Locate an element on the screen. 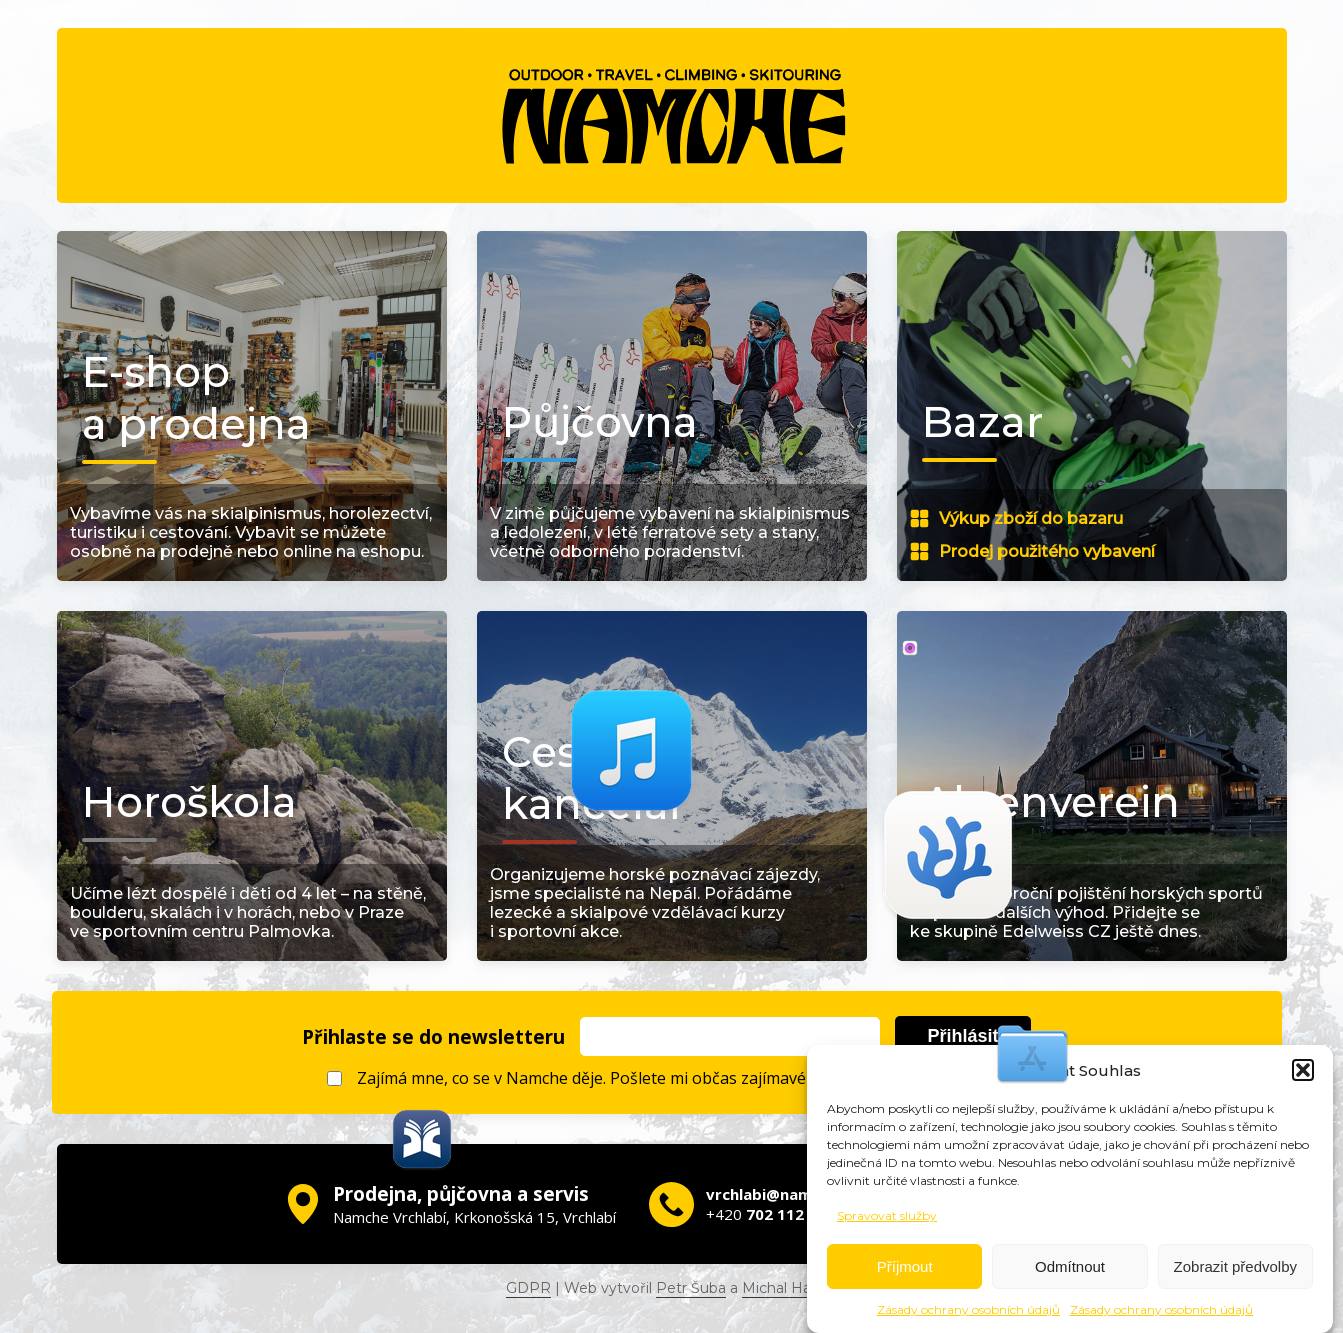 The image size is (1343, 1333). open vscodium code editor is located at coordinates (948, 855).